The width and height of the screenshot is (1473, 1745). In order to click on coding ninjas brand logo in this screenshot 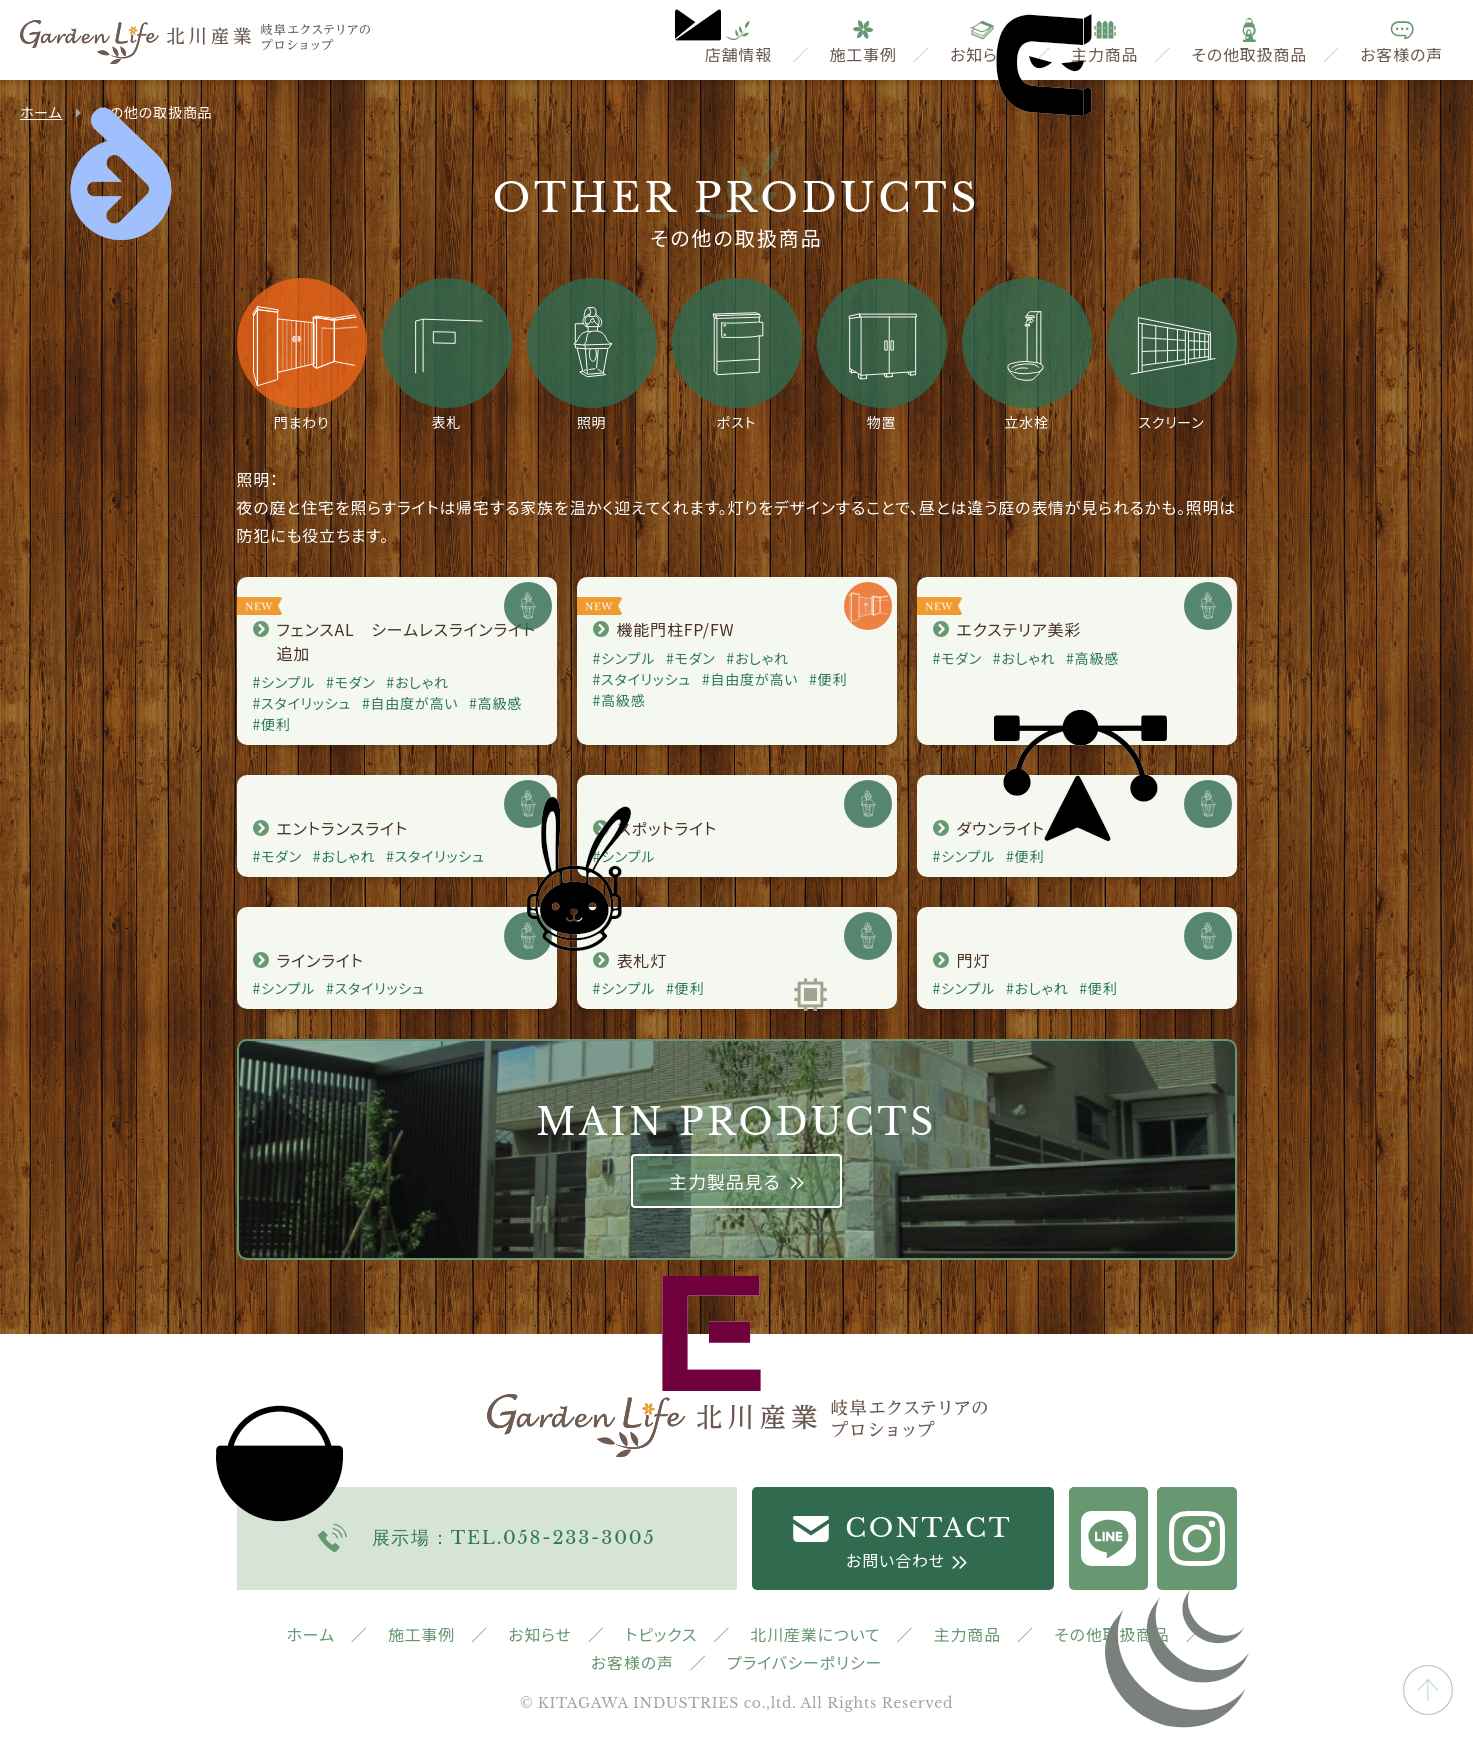, I will do `click(1044, 65)`.